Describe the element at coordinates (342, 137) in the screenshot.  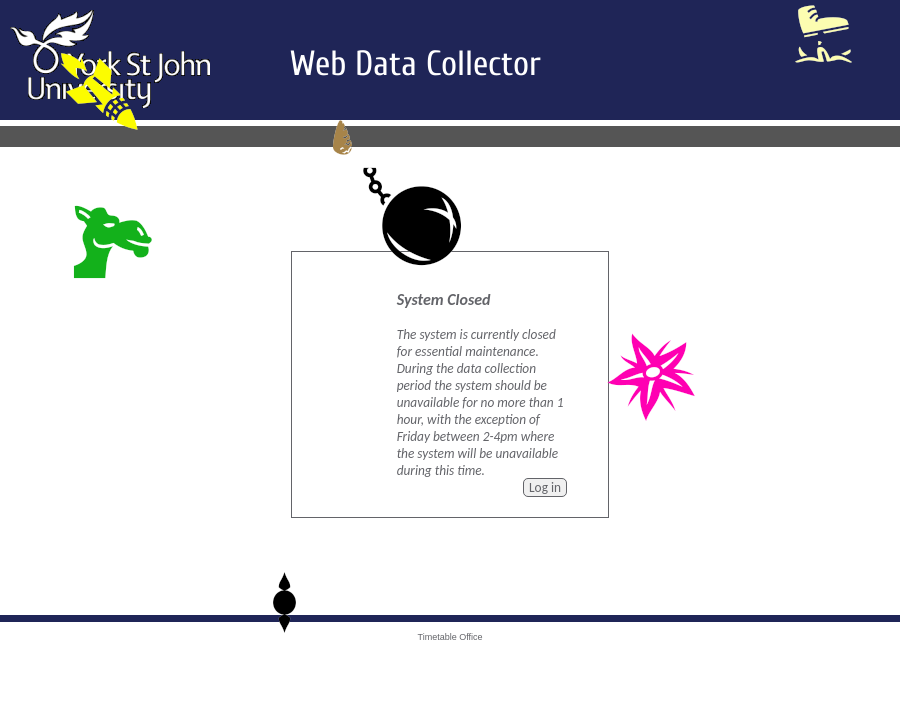
I see `view stone monument or landmark` at that location.